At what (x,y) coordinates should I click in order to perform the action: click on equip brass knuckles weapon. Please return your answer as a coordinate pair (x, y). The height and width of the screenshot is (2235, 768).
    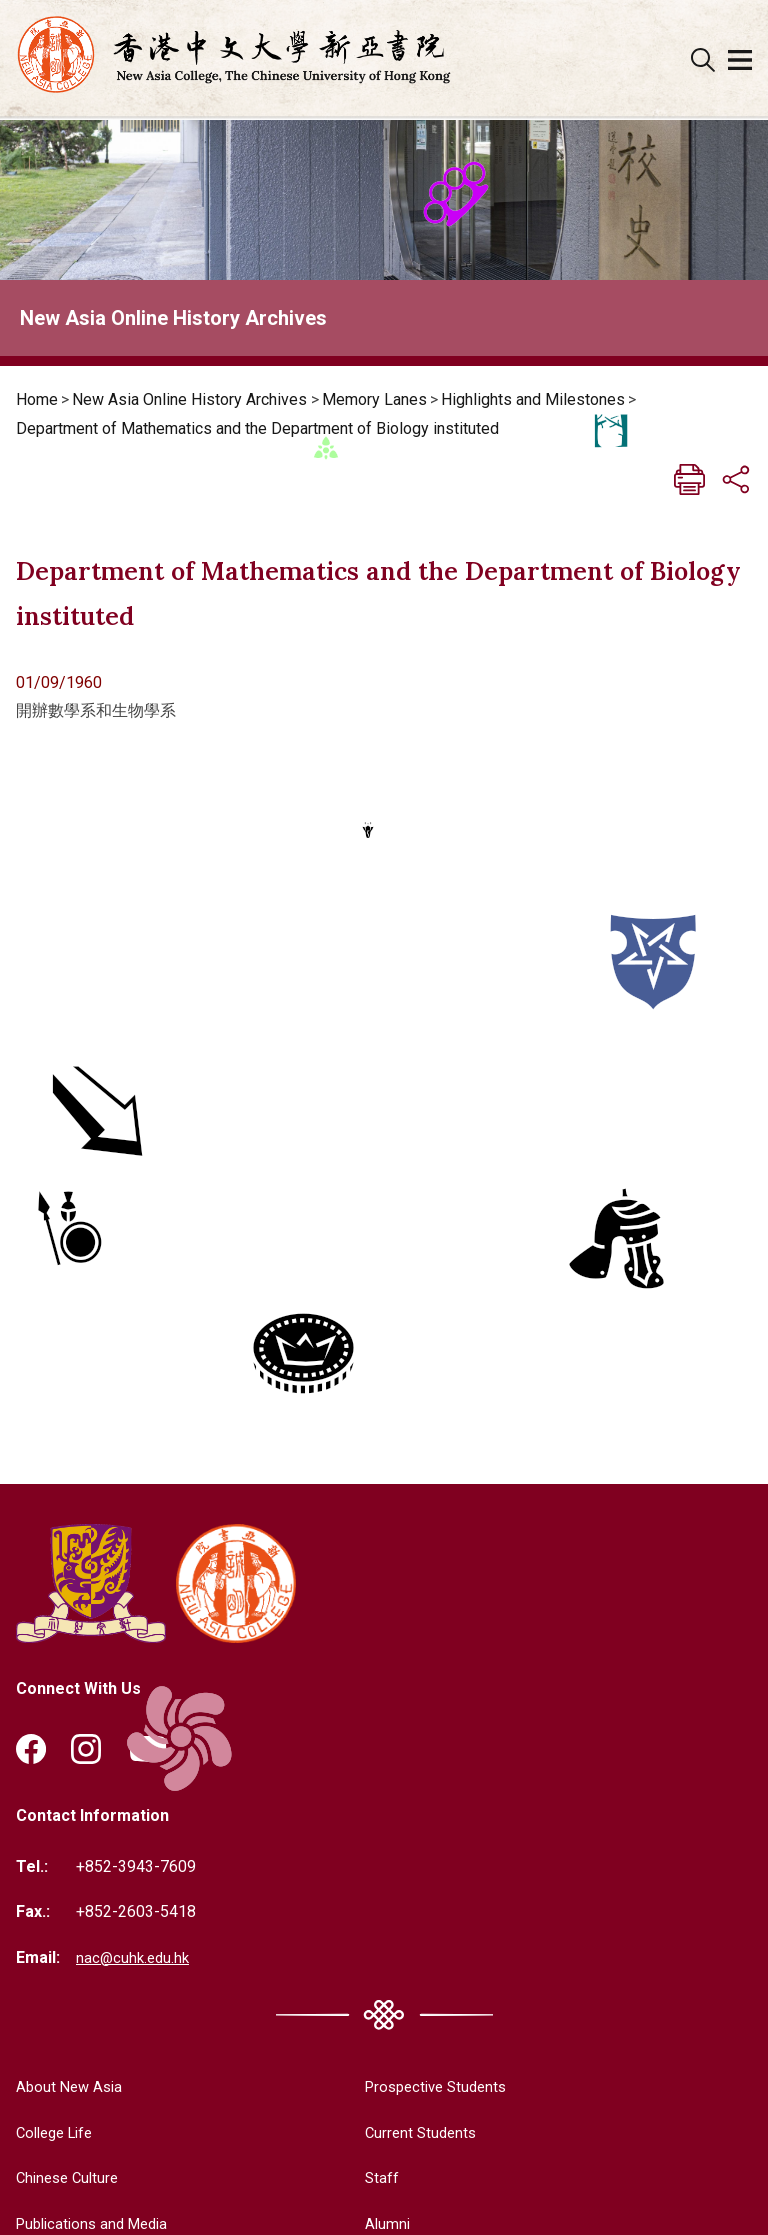
    Looking at the image, I should click on (456, 194).